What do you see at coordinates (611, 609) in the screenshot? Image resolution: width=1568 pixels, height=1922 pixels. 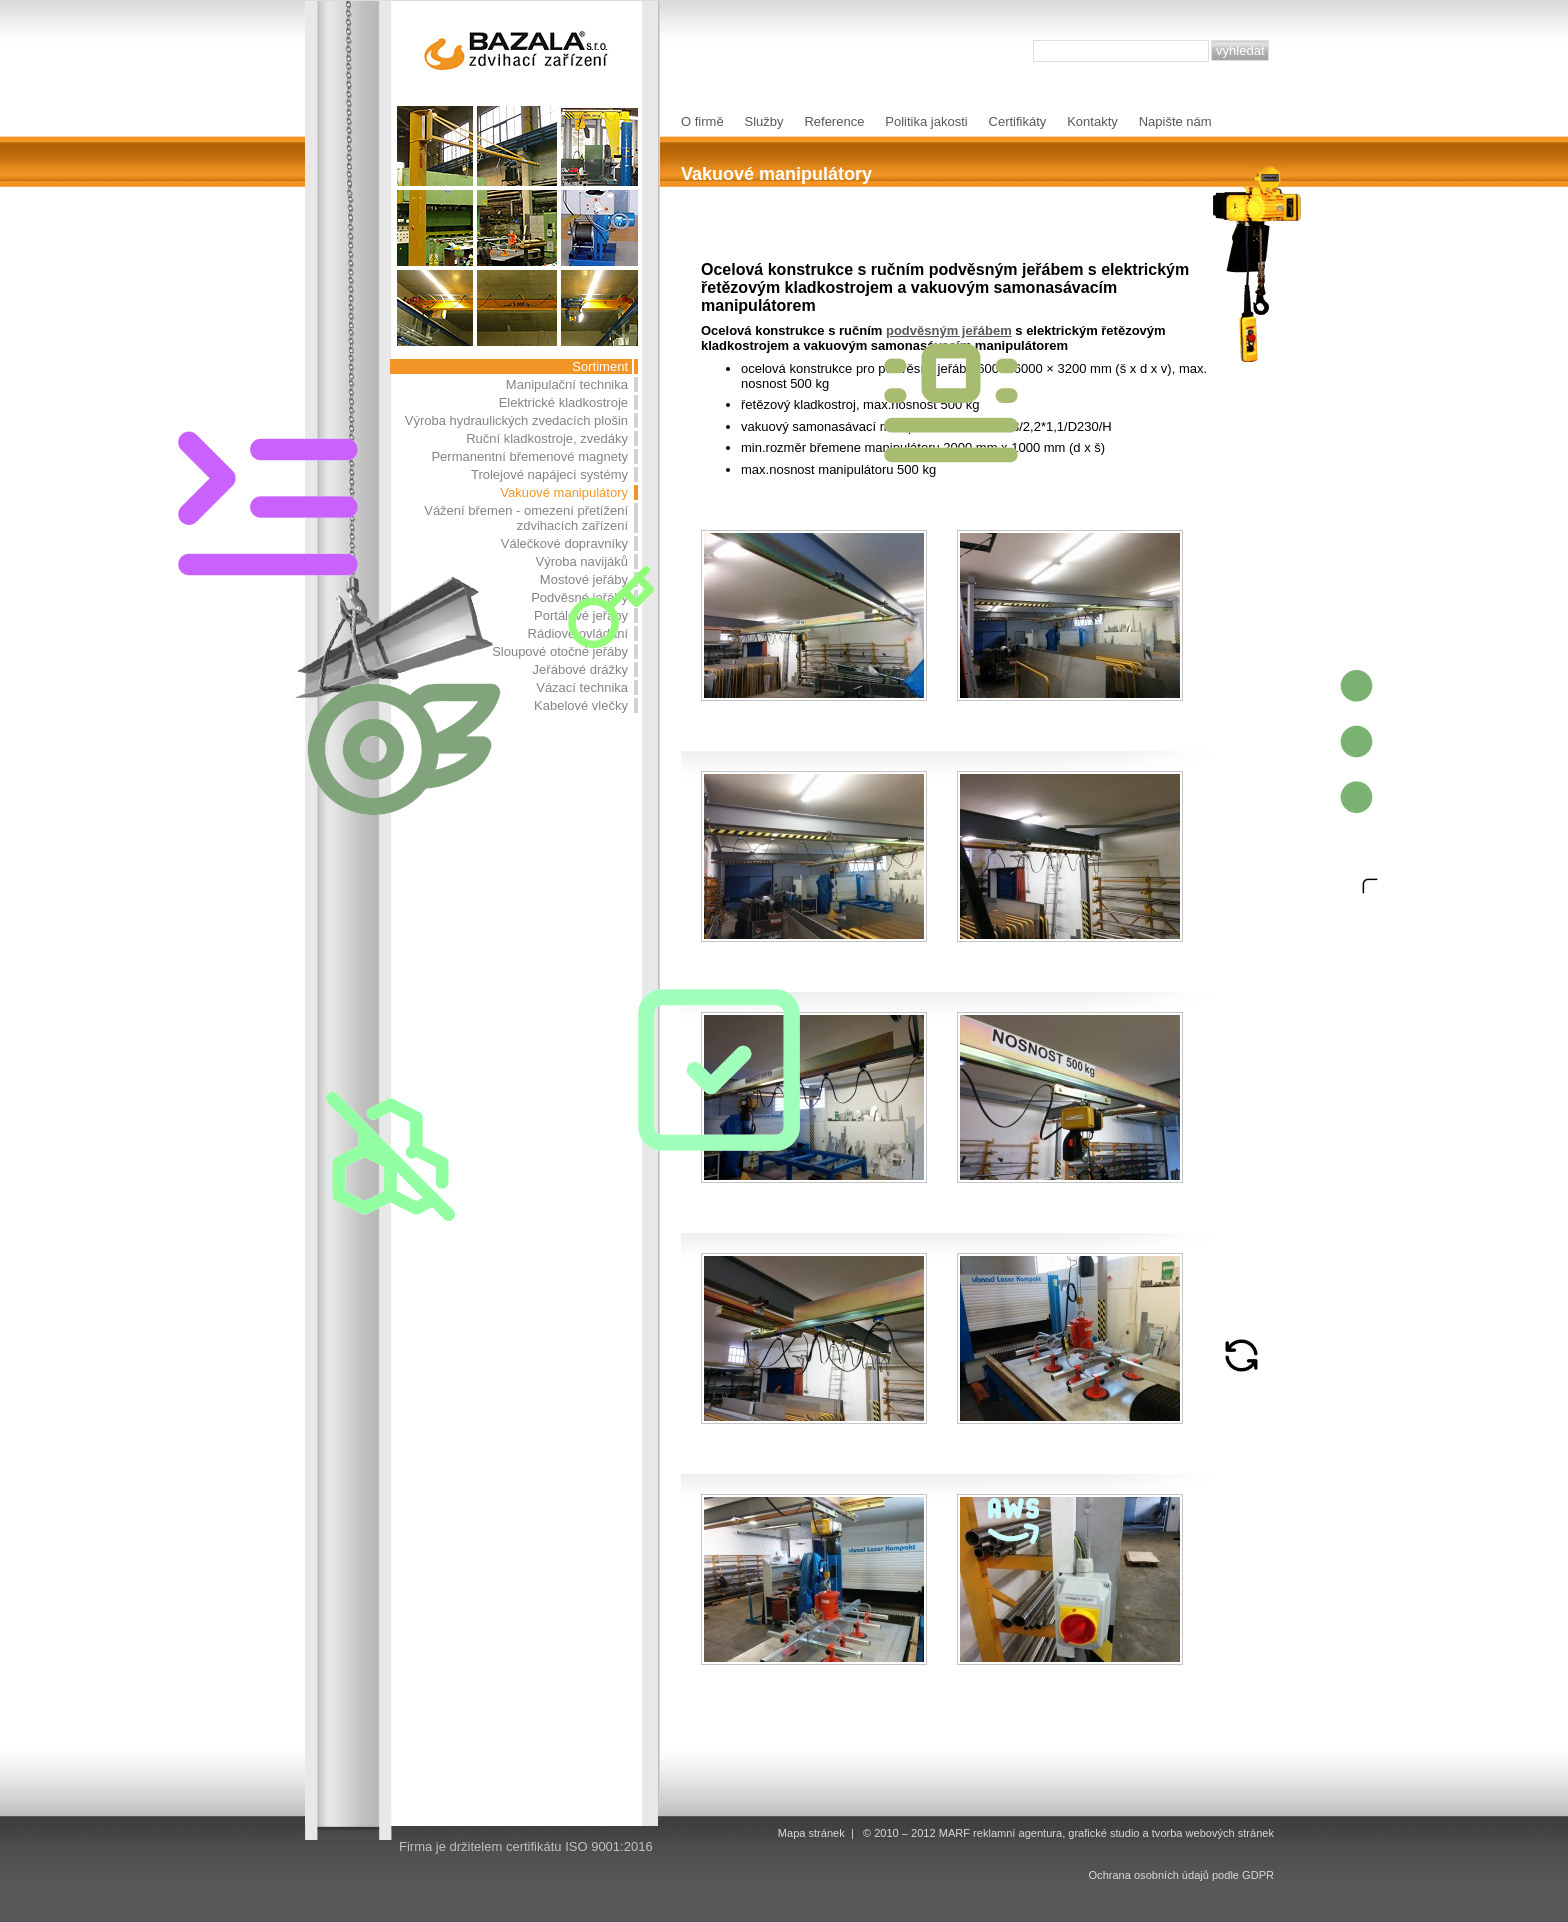 I see `access security or password settings` at bounding box center [611, 609].